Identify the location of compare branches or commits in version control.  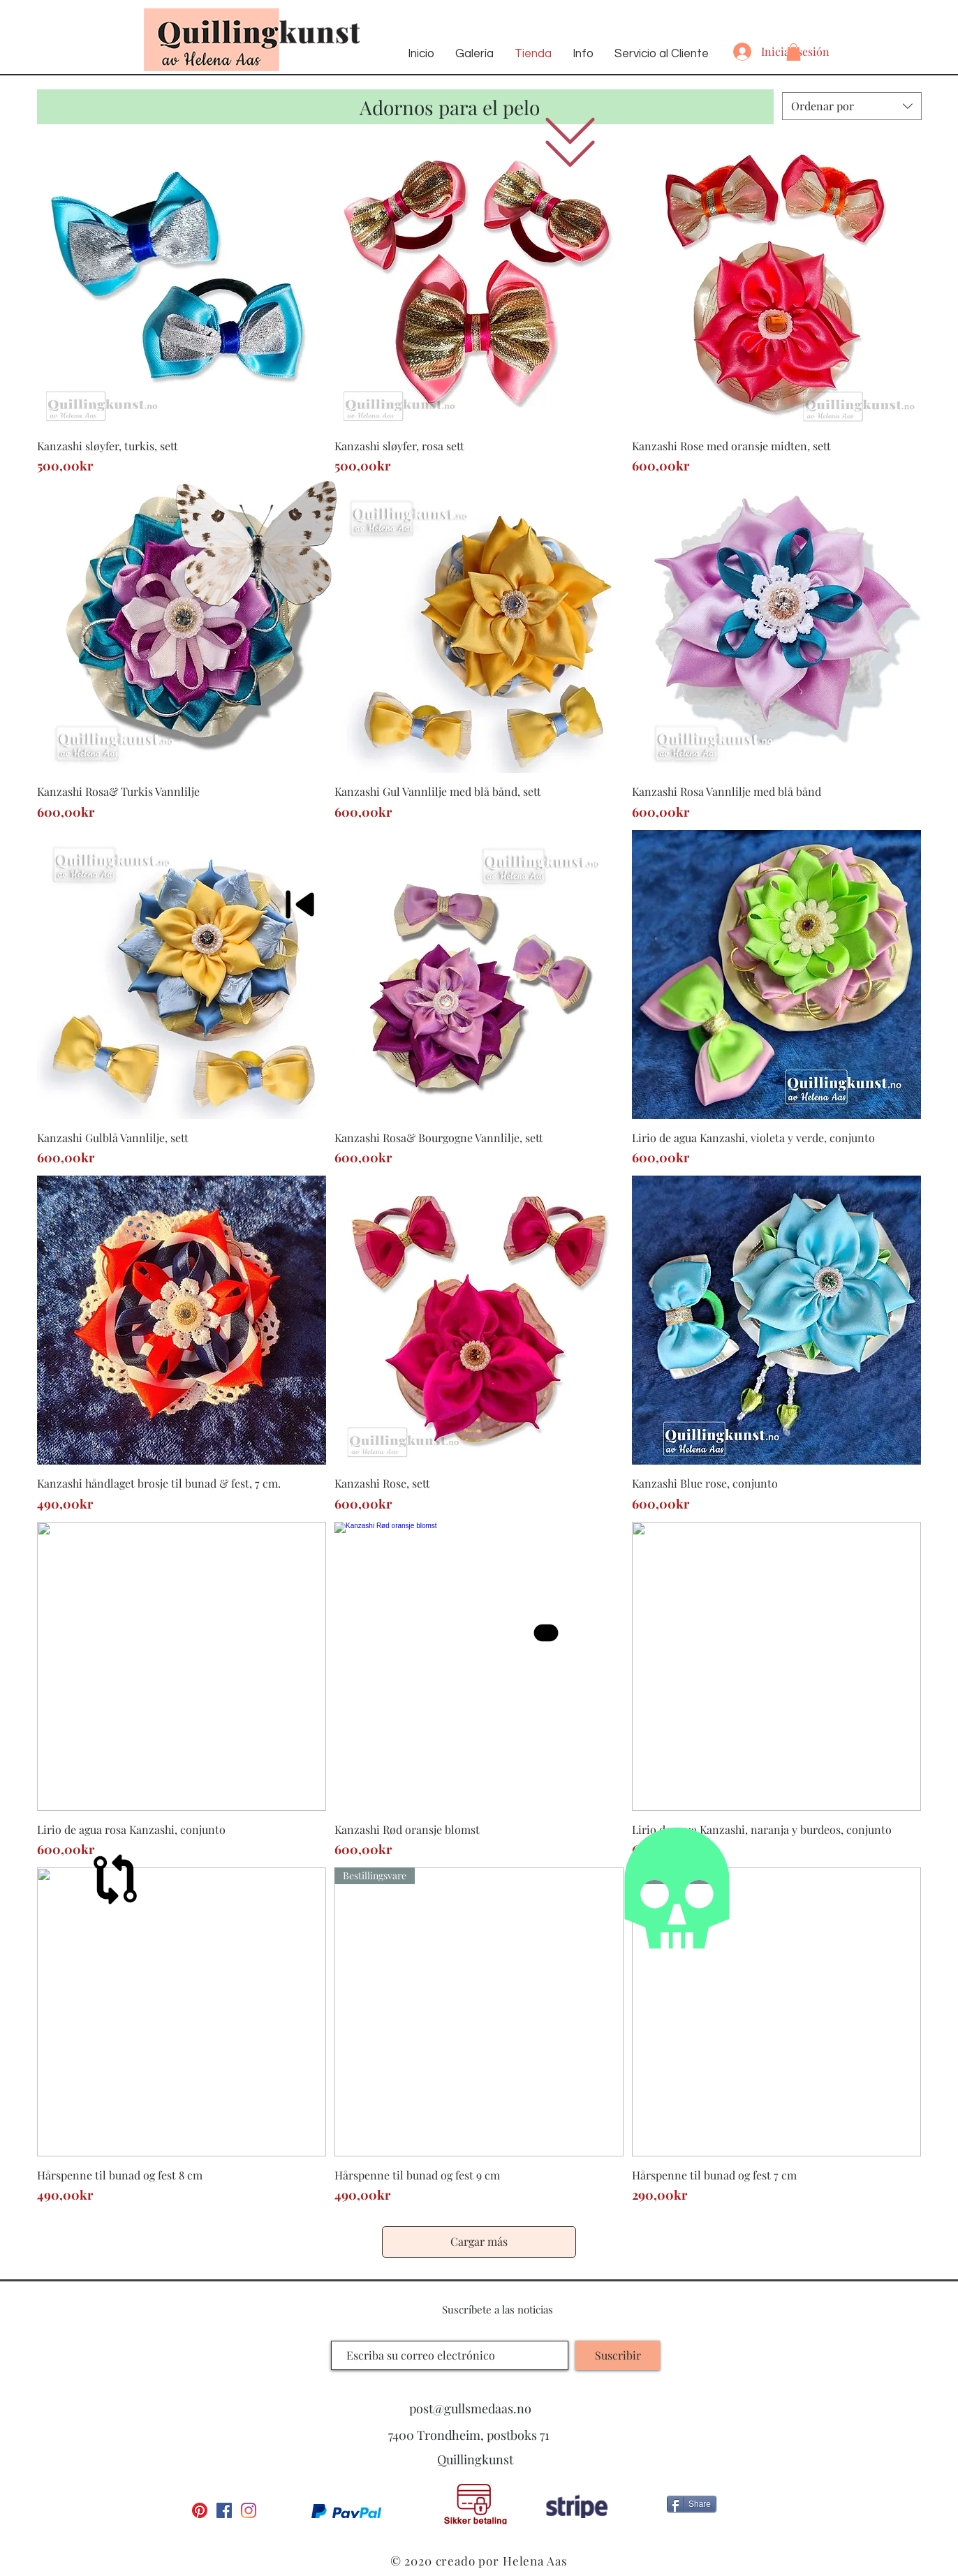
(115, 1879).